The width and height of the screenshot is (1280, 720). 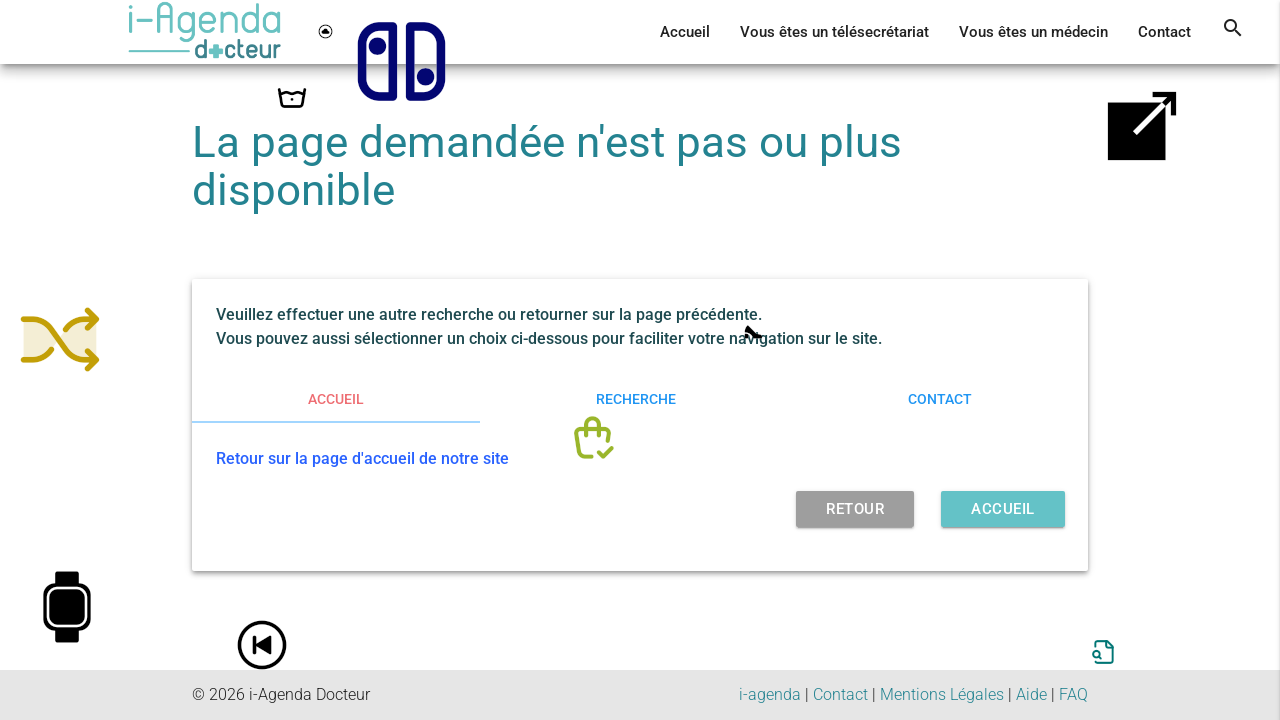 What do you see at coordinates (401, 61) in the screenshot?
I see `access nintendo switch gaming features` at bounding box center [401, 61].